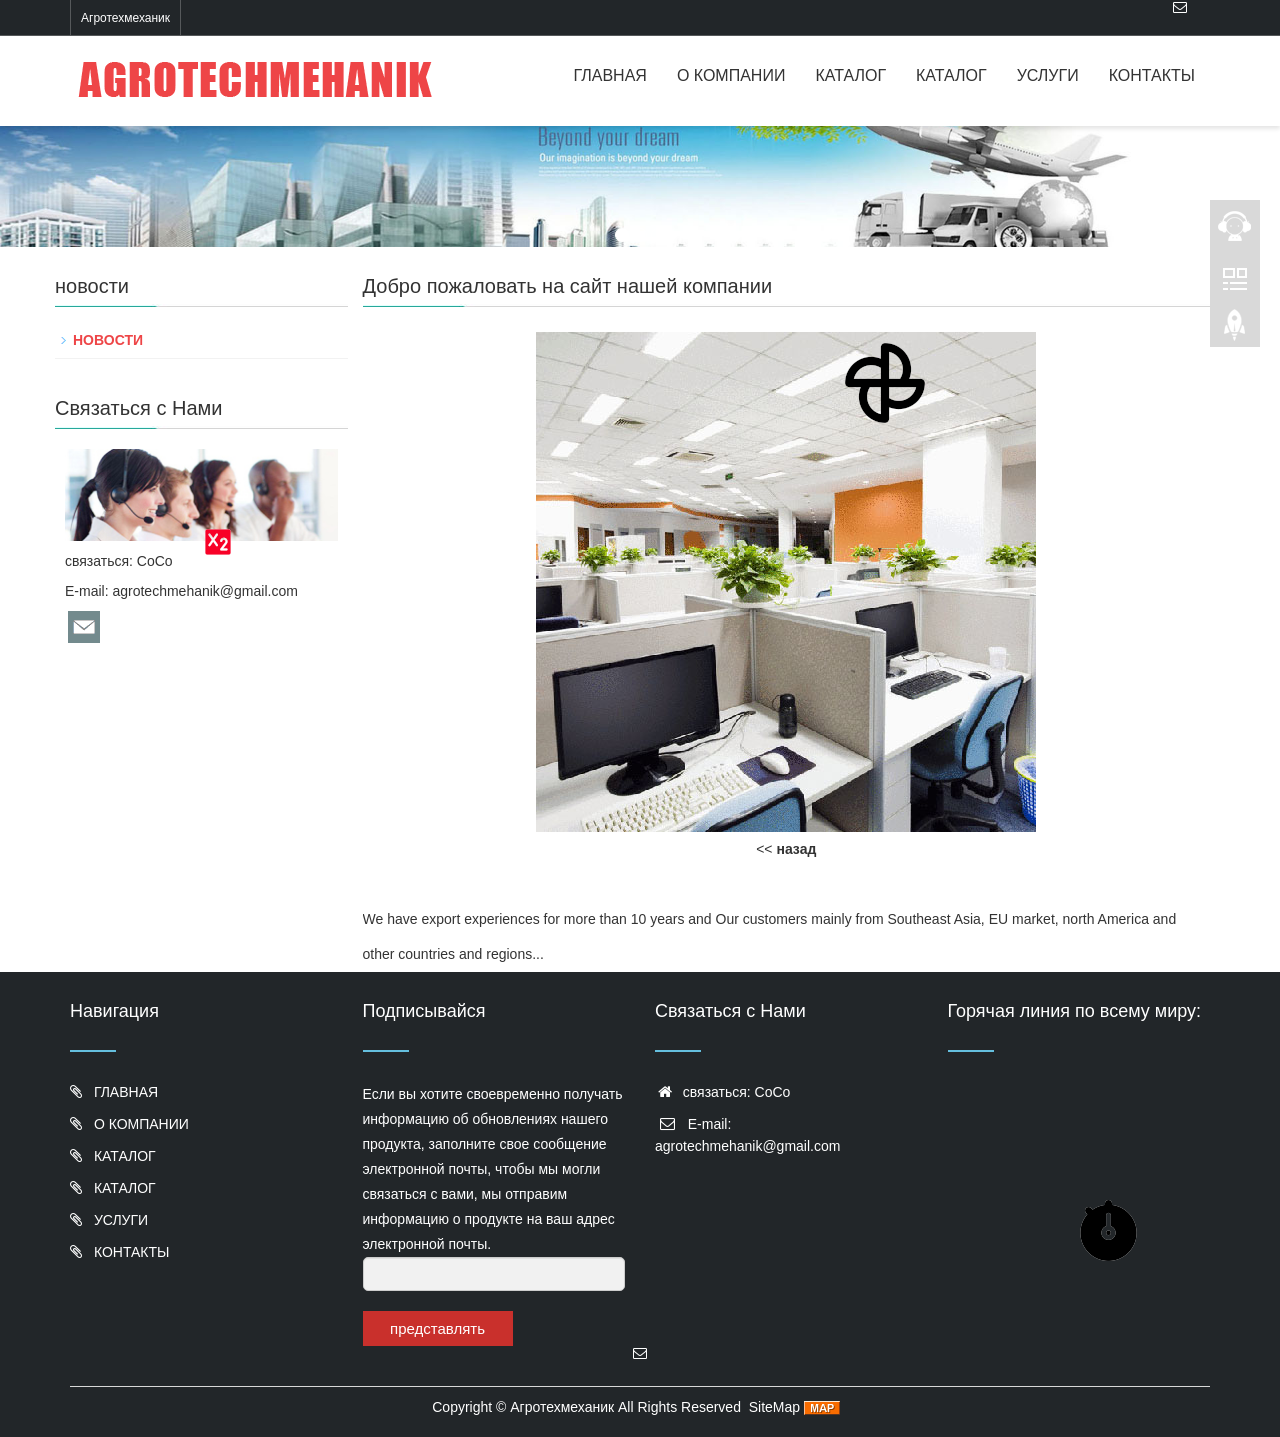  I want to click on start or stop a timer, so click(1108, 1230).